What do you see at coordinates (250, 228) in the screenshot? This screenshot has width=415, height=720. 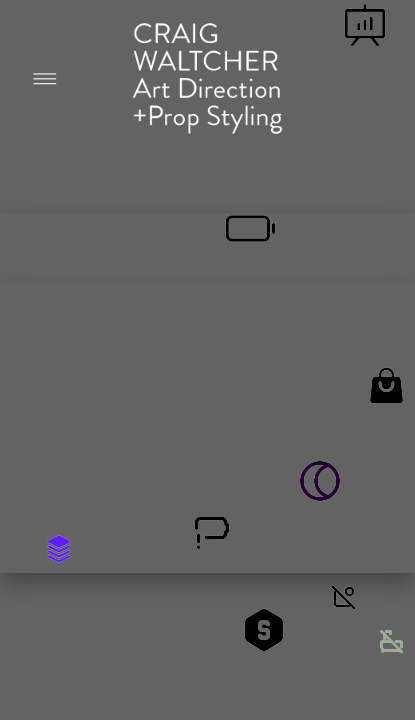 I see `indicates battery is completely drained` at bounding box center [250, 228].